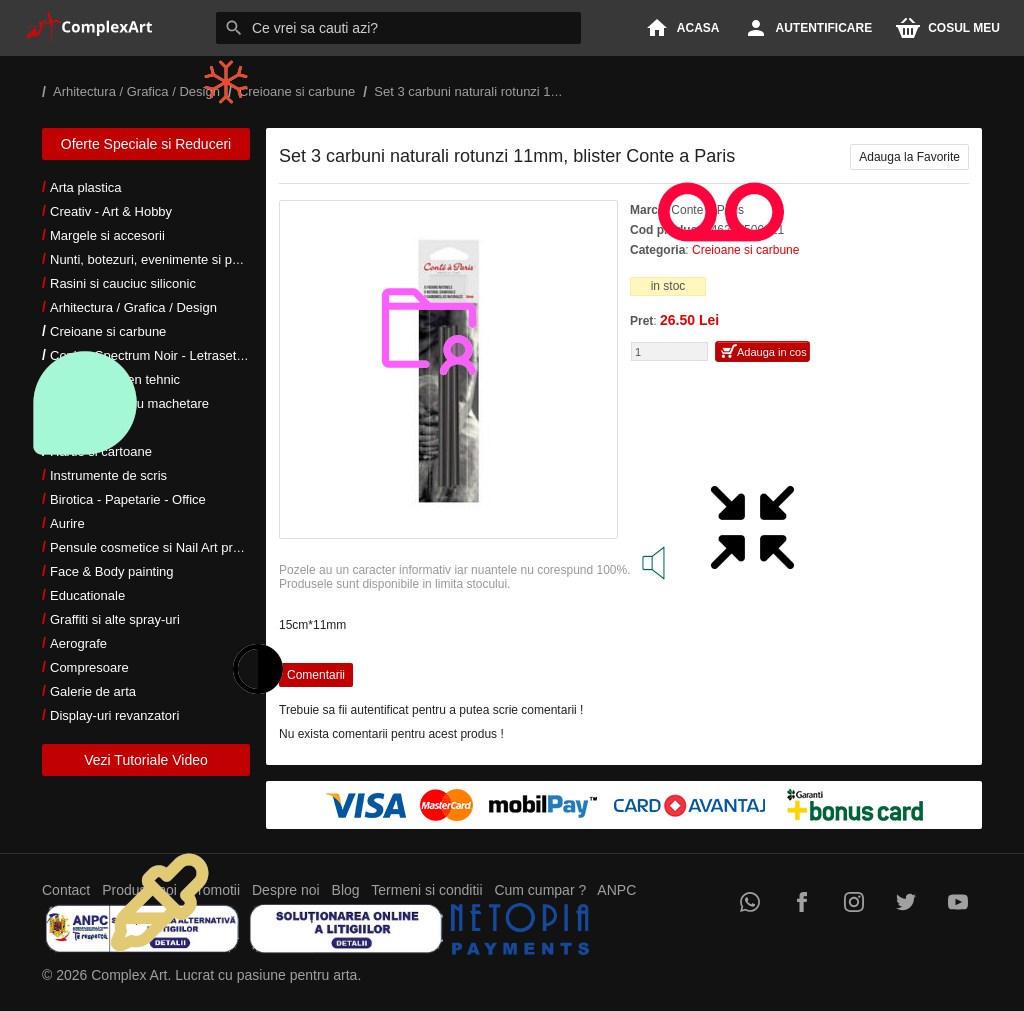 The height and width of the screenshot is (1011, 1024). What do you see at coordinates (660, 563) in the screenshot?
I see `speaker with no audio output` at bounding box center [660, 563].